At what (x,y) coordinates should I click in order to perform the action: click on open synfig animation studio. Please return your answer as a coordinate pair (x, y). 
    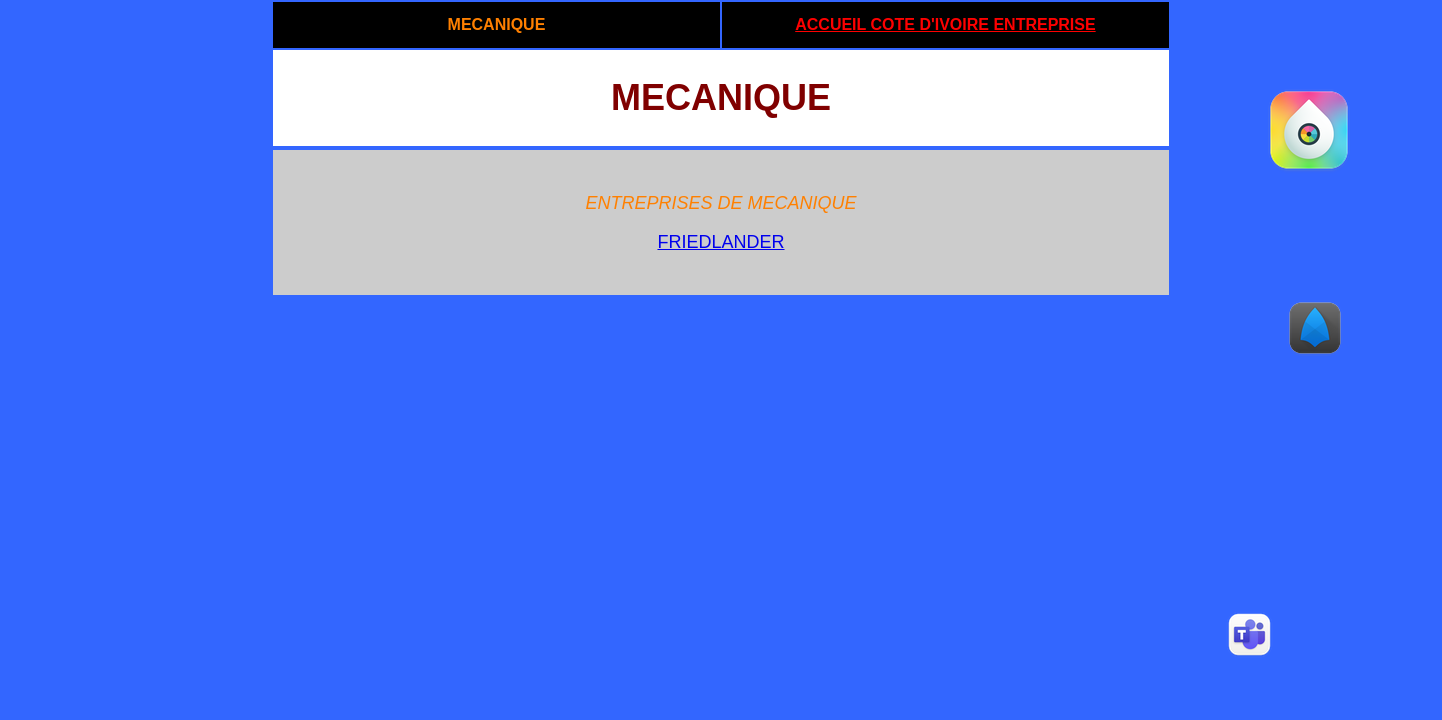
    Looking at the image, I should click on (1315, 328).